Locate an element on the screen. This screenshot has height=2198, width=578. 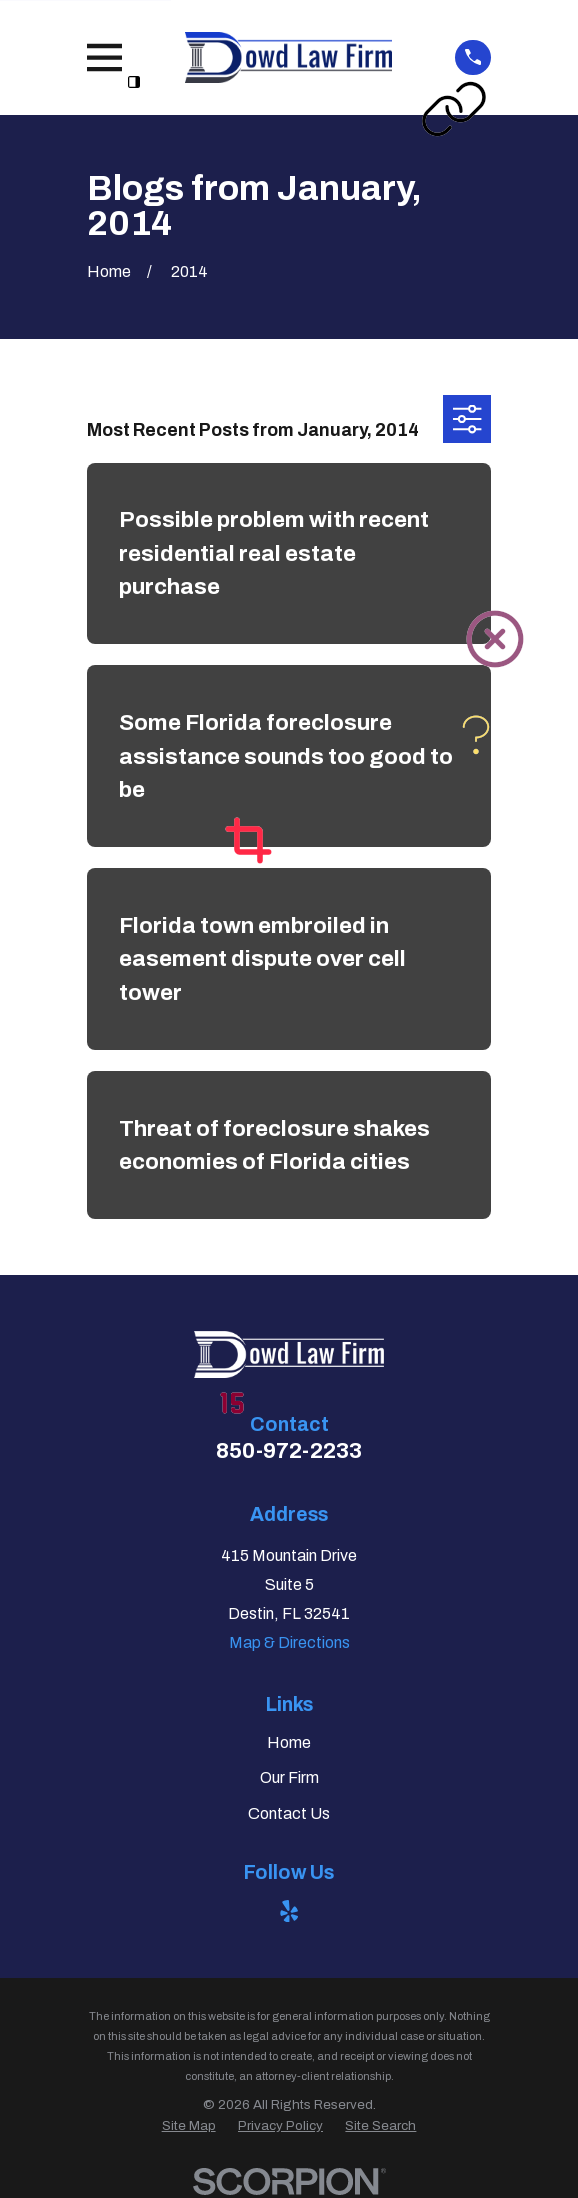
crop an image or photo is located at coordinates (248, 840).